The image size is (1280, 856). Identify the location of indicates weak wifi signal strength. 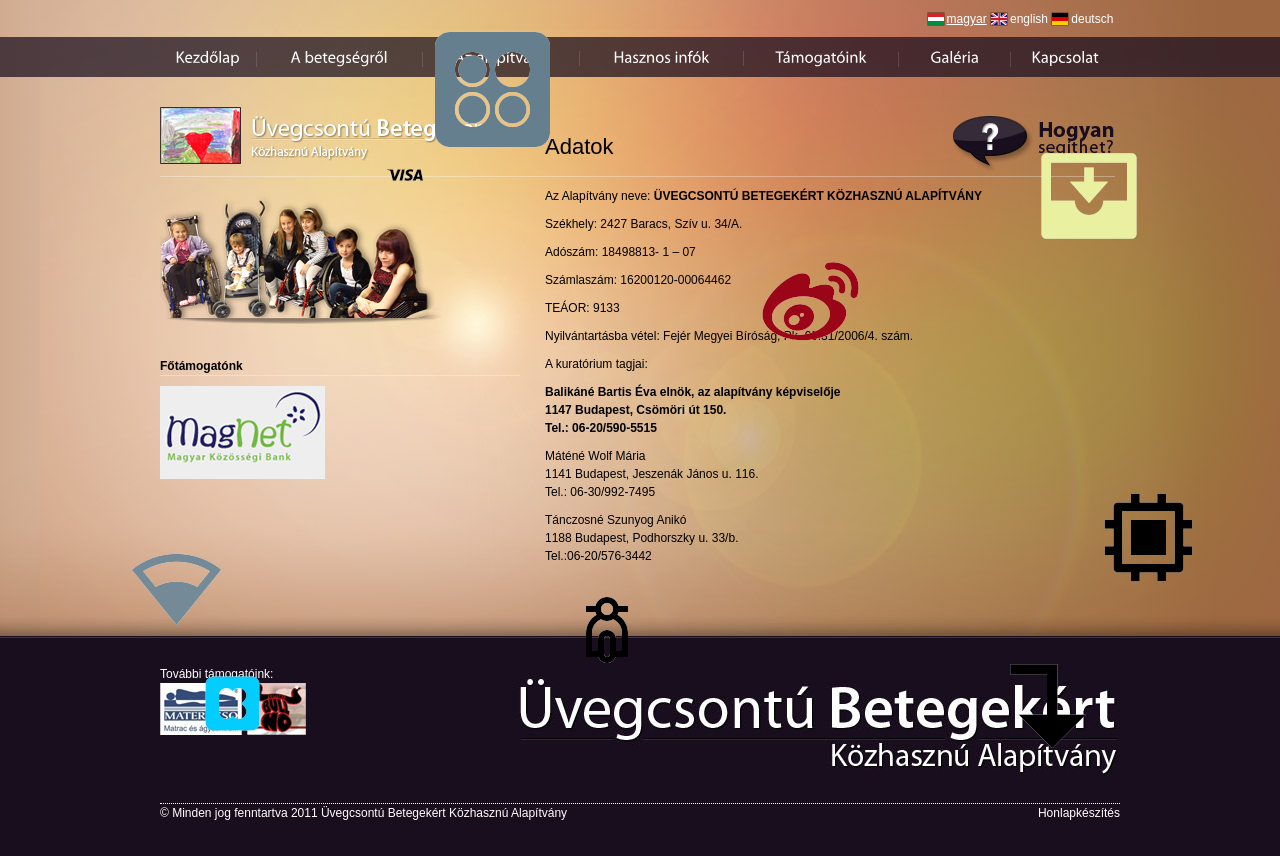
(176, 589).